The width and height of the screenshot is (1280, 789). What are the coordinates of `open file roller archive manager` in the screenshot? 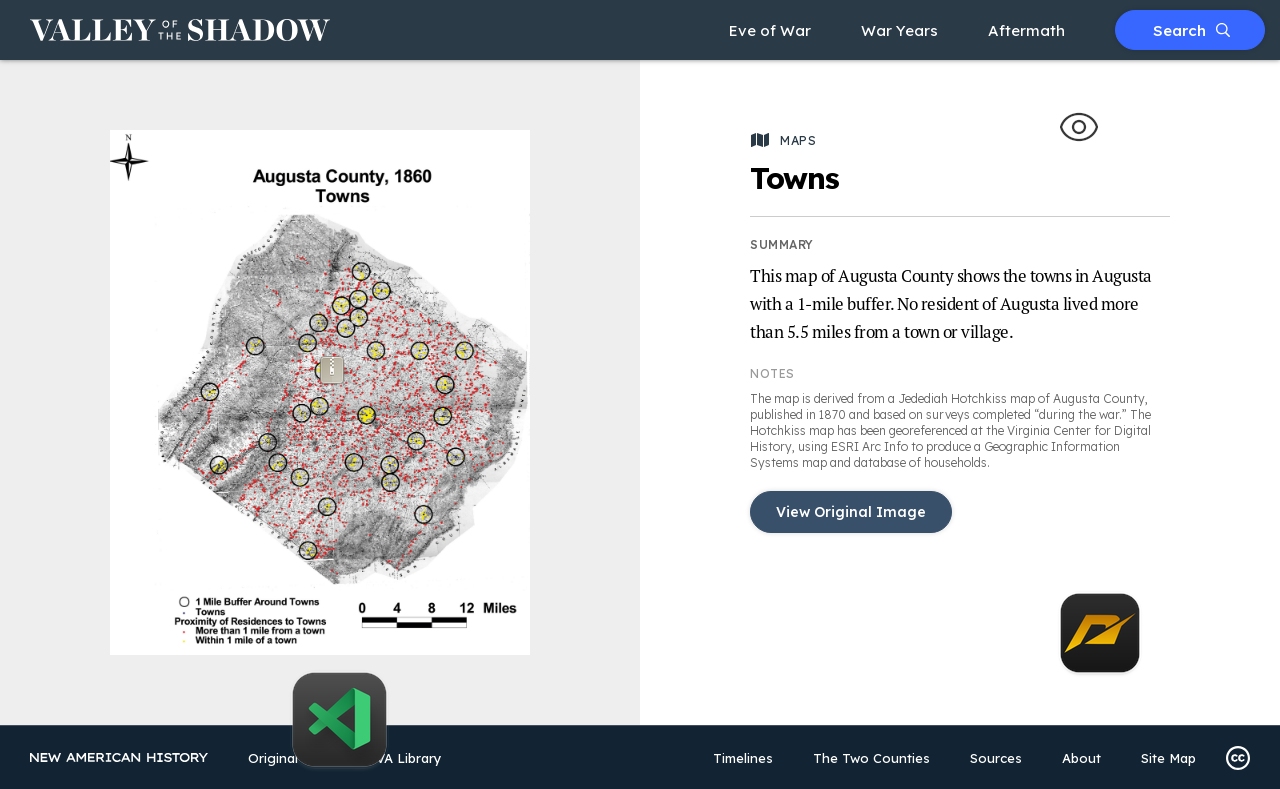 It's located at (332, 370).